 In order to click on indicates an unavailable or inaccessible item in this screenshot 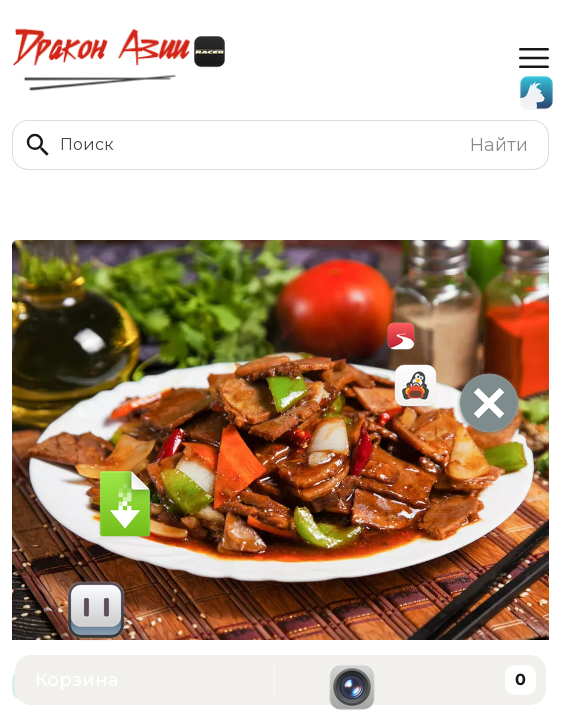, I will do `click(489, 403)`.